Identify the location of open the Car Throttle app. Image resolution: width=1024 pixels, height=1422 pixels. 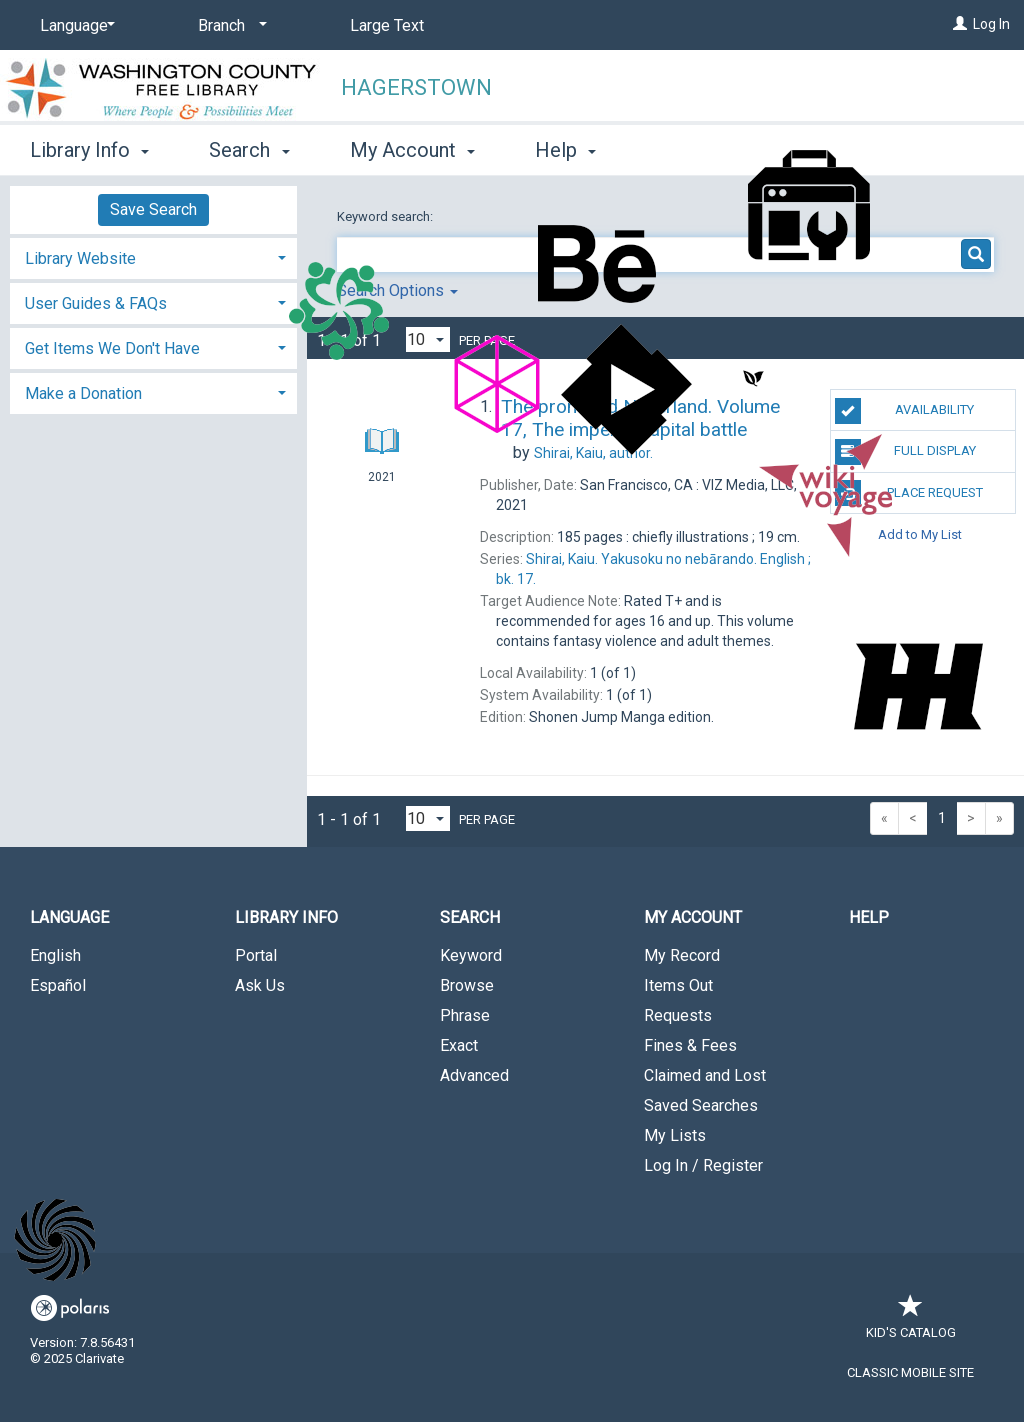
(918, 686).